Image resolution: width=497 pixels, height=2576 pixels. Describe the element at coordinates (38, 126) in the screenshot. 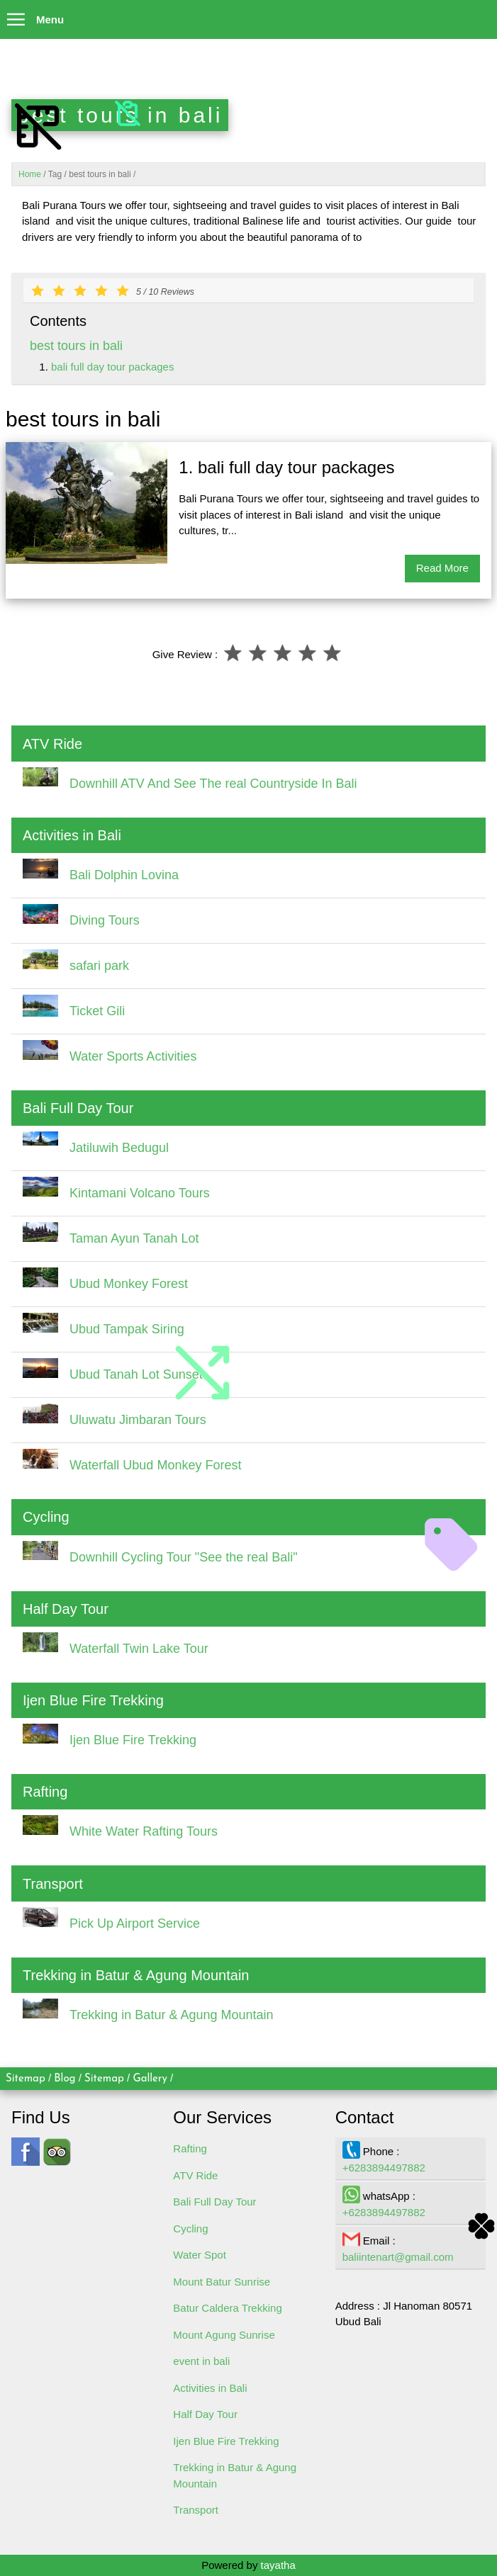

I see `disable measurement tools` at that location.